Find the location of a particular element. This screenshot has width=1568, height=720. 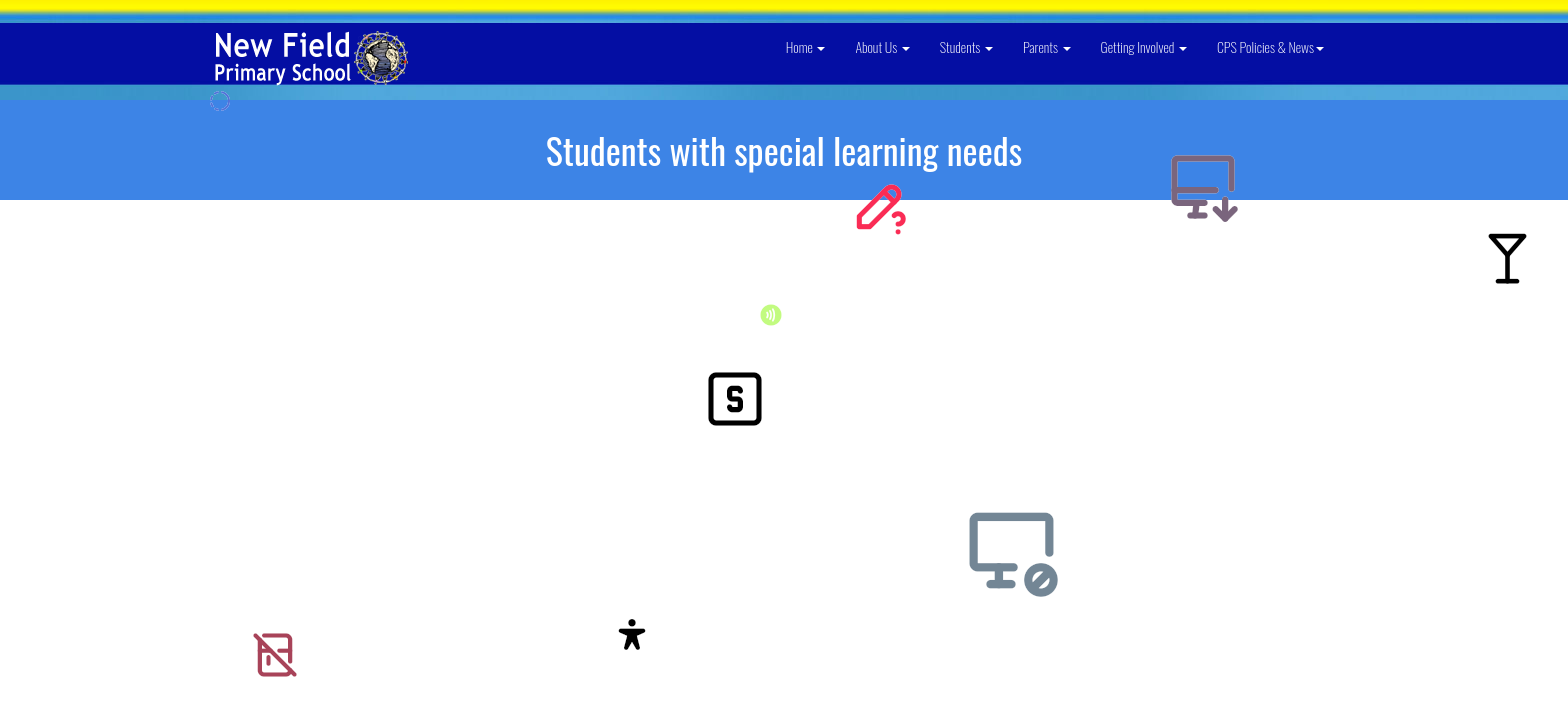

indicates user profile or account is located at coordinates (632, 635).